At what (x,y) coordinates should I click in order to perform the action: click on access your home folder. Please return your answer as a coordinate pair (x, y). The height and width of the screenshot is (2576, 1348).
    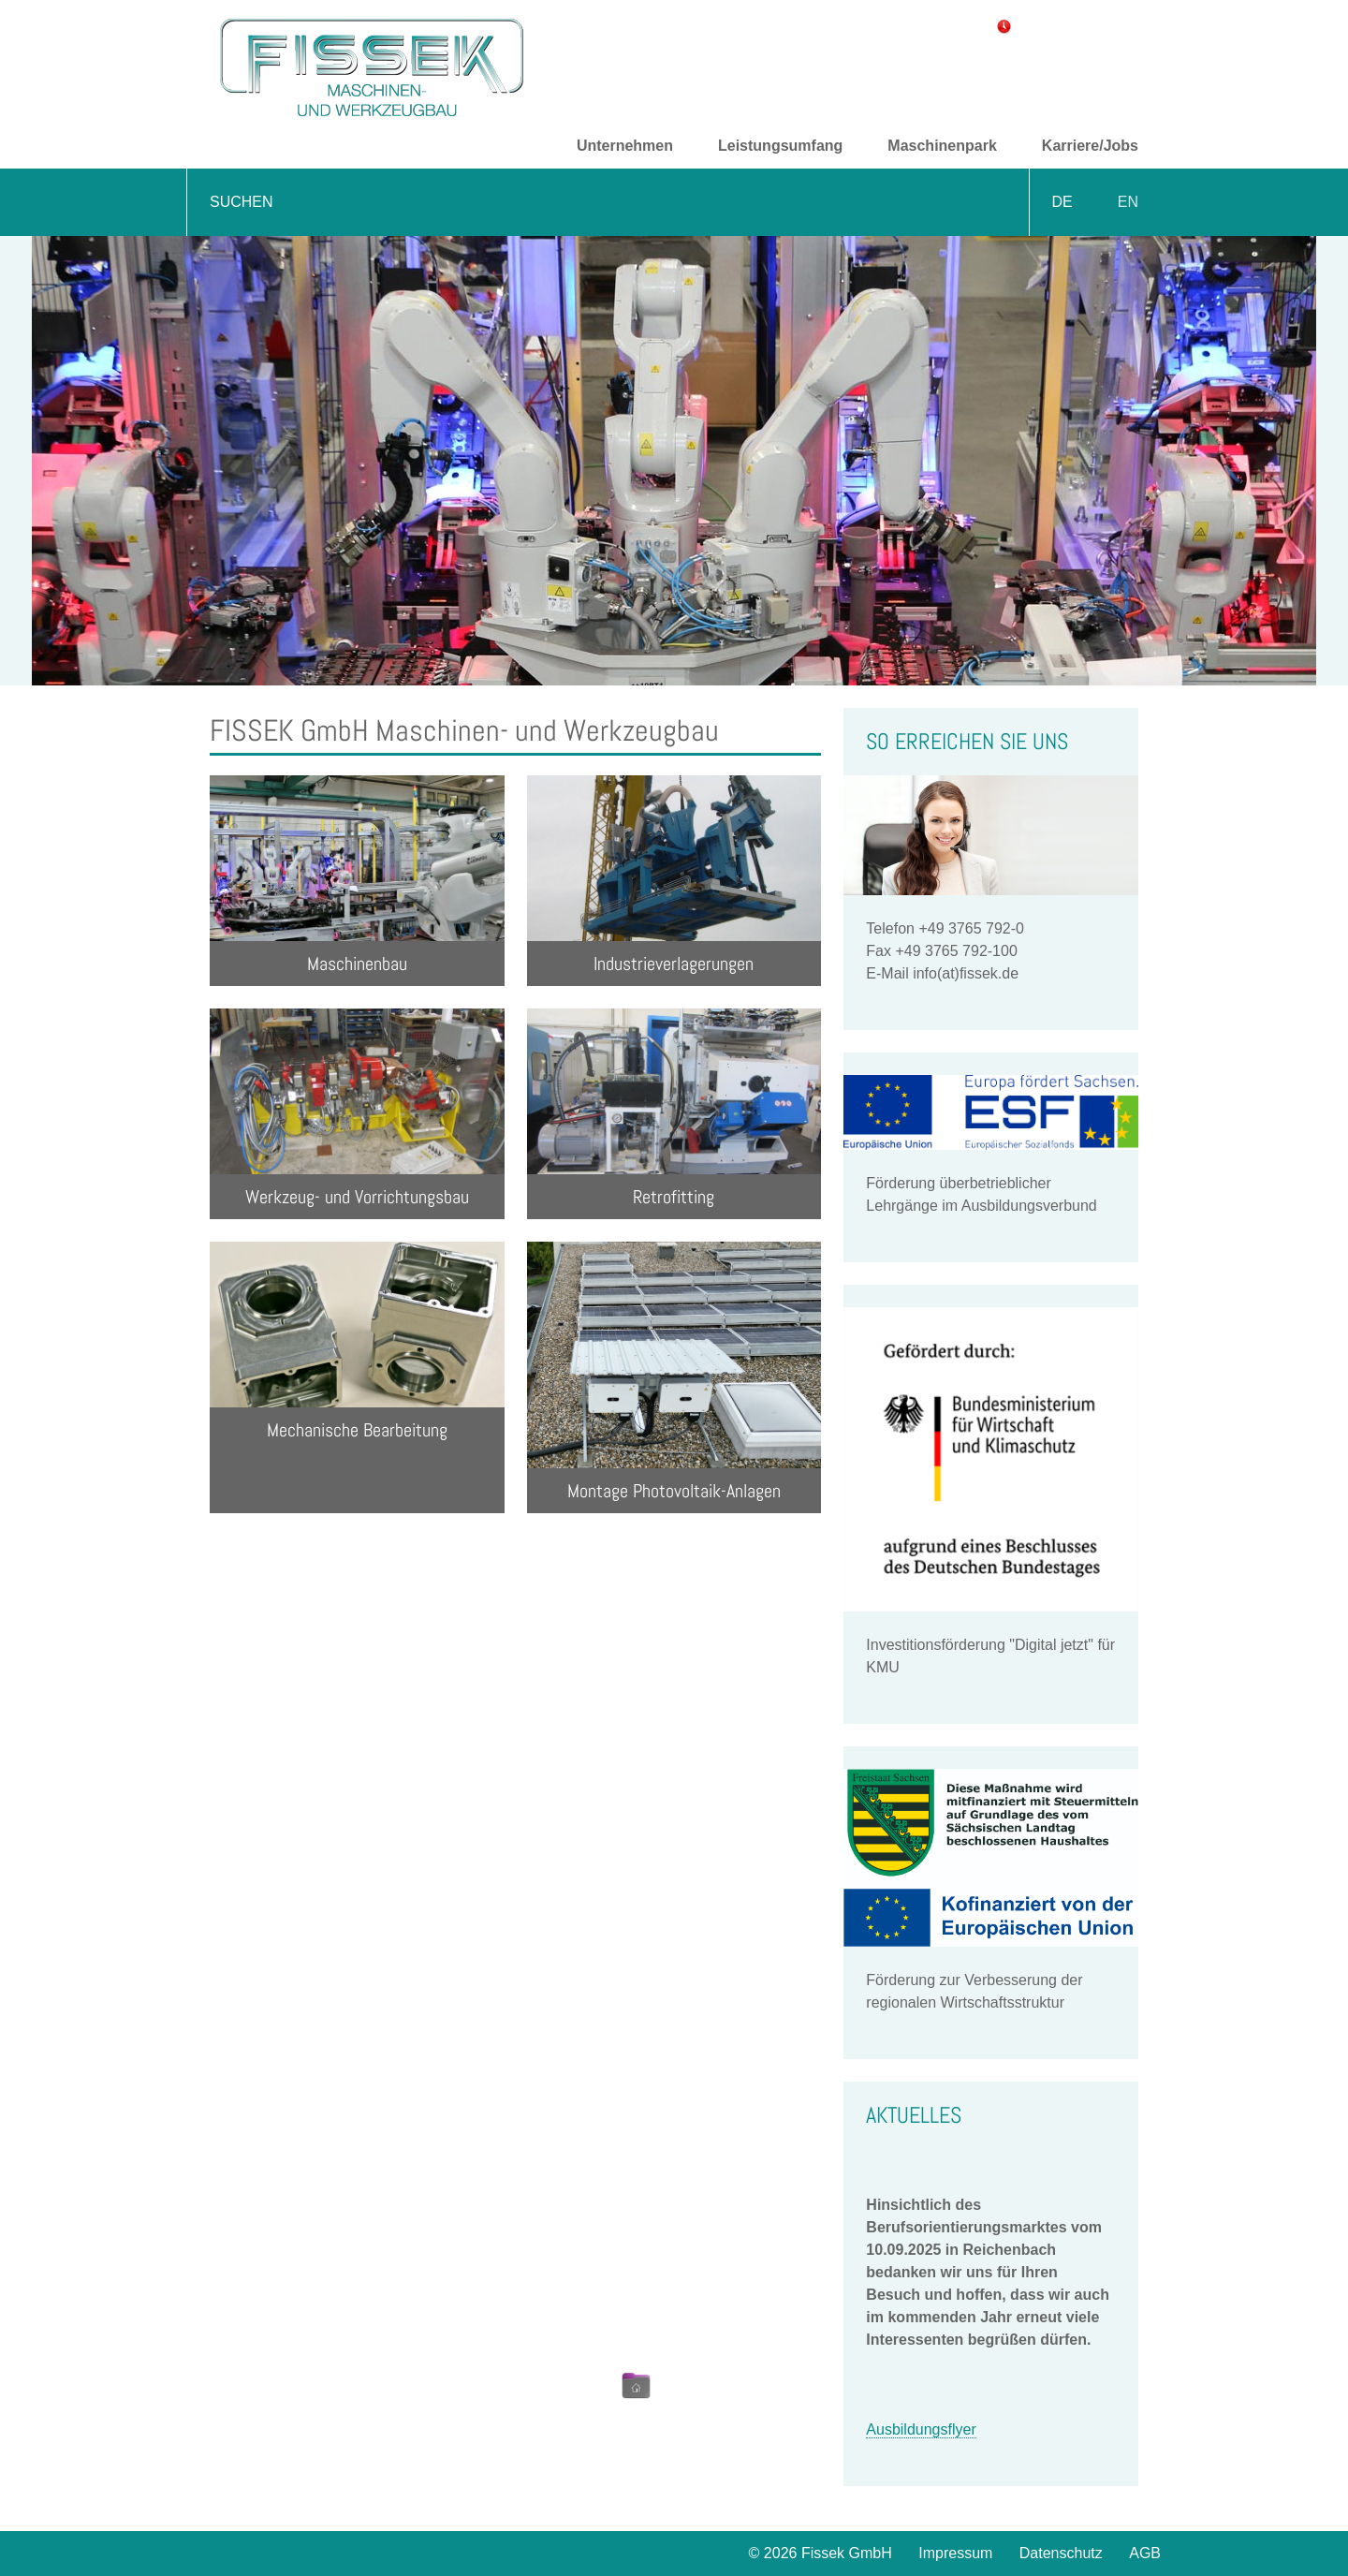
    Looking at the image, I should click on (636, 2385).